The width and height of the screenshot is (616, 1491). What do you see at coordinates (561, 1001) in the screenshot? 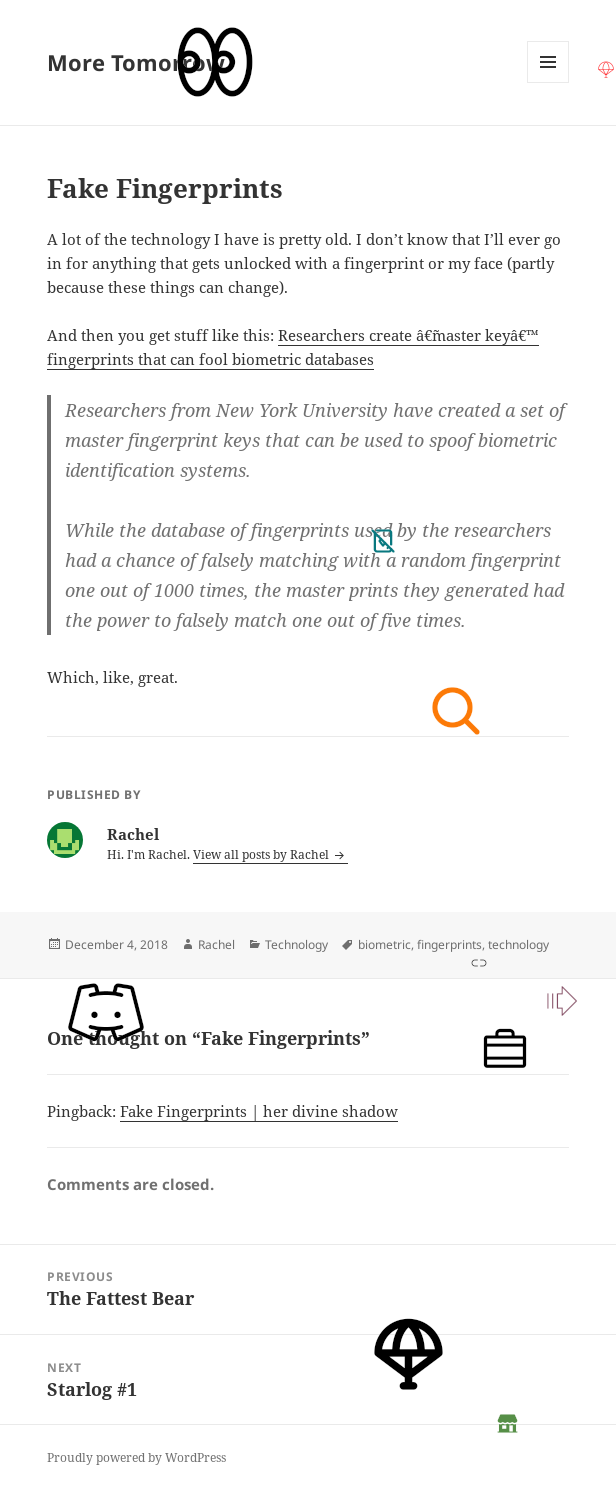
I see `skip forward or advance to the next item` at bounding box center [561, 1001].